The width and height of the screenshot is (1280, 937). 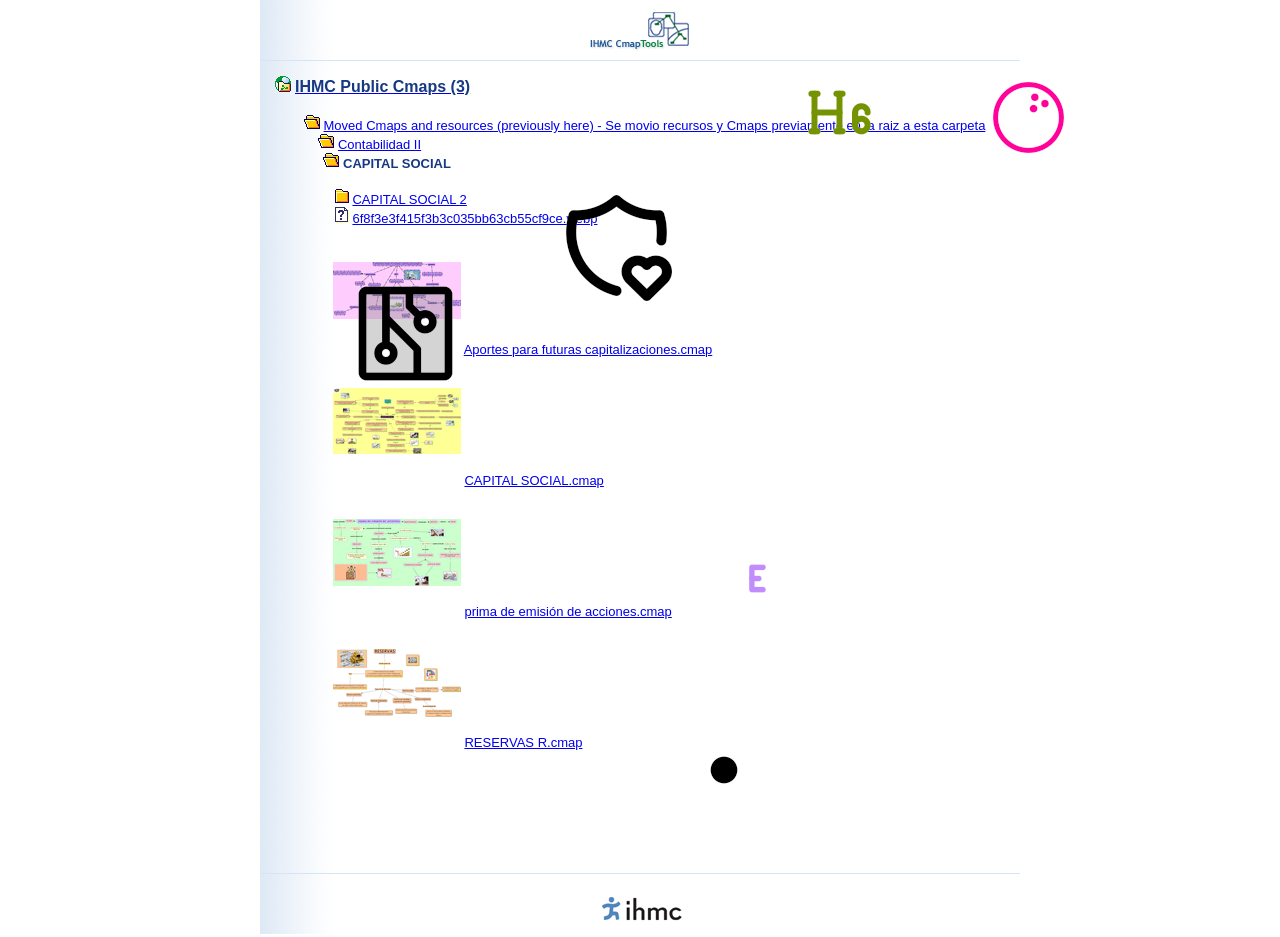 I want to click on access hardware or circuit settings, so click(x=405, y=333).